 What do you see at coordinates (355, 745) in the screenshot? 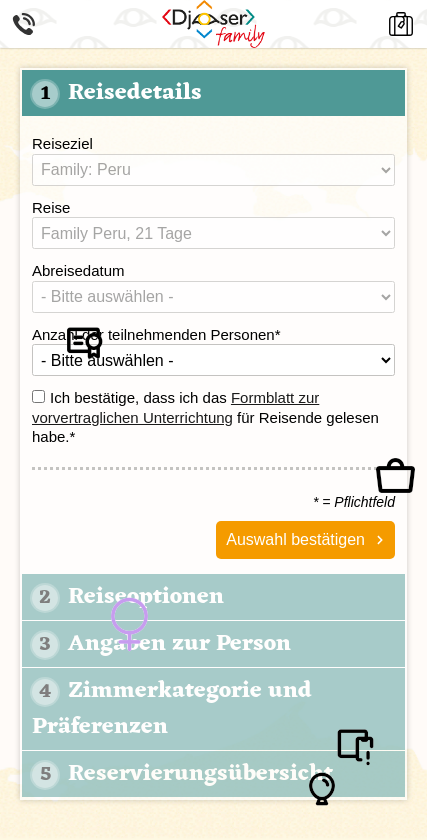
I see `device sync error or warning` at bounding box center [355, 745].